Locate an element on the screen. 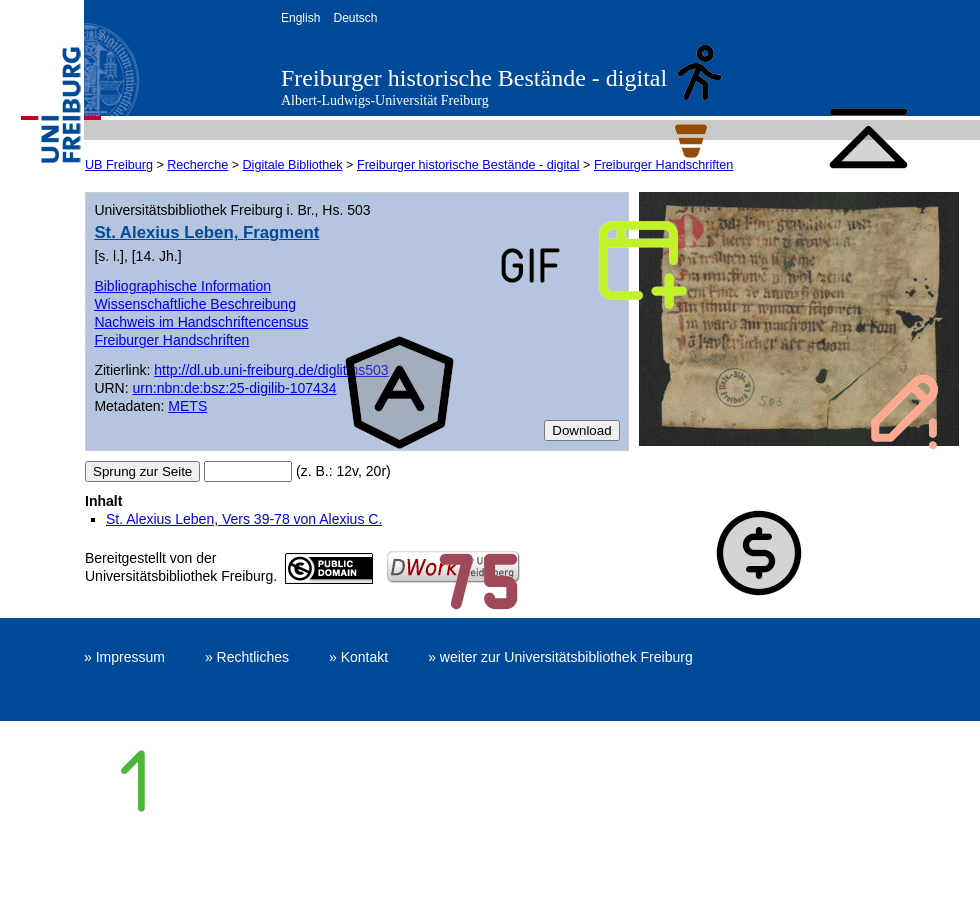  displays the number 75 as a badge or counter is located at coordinates (478, 581).